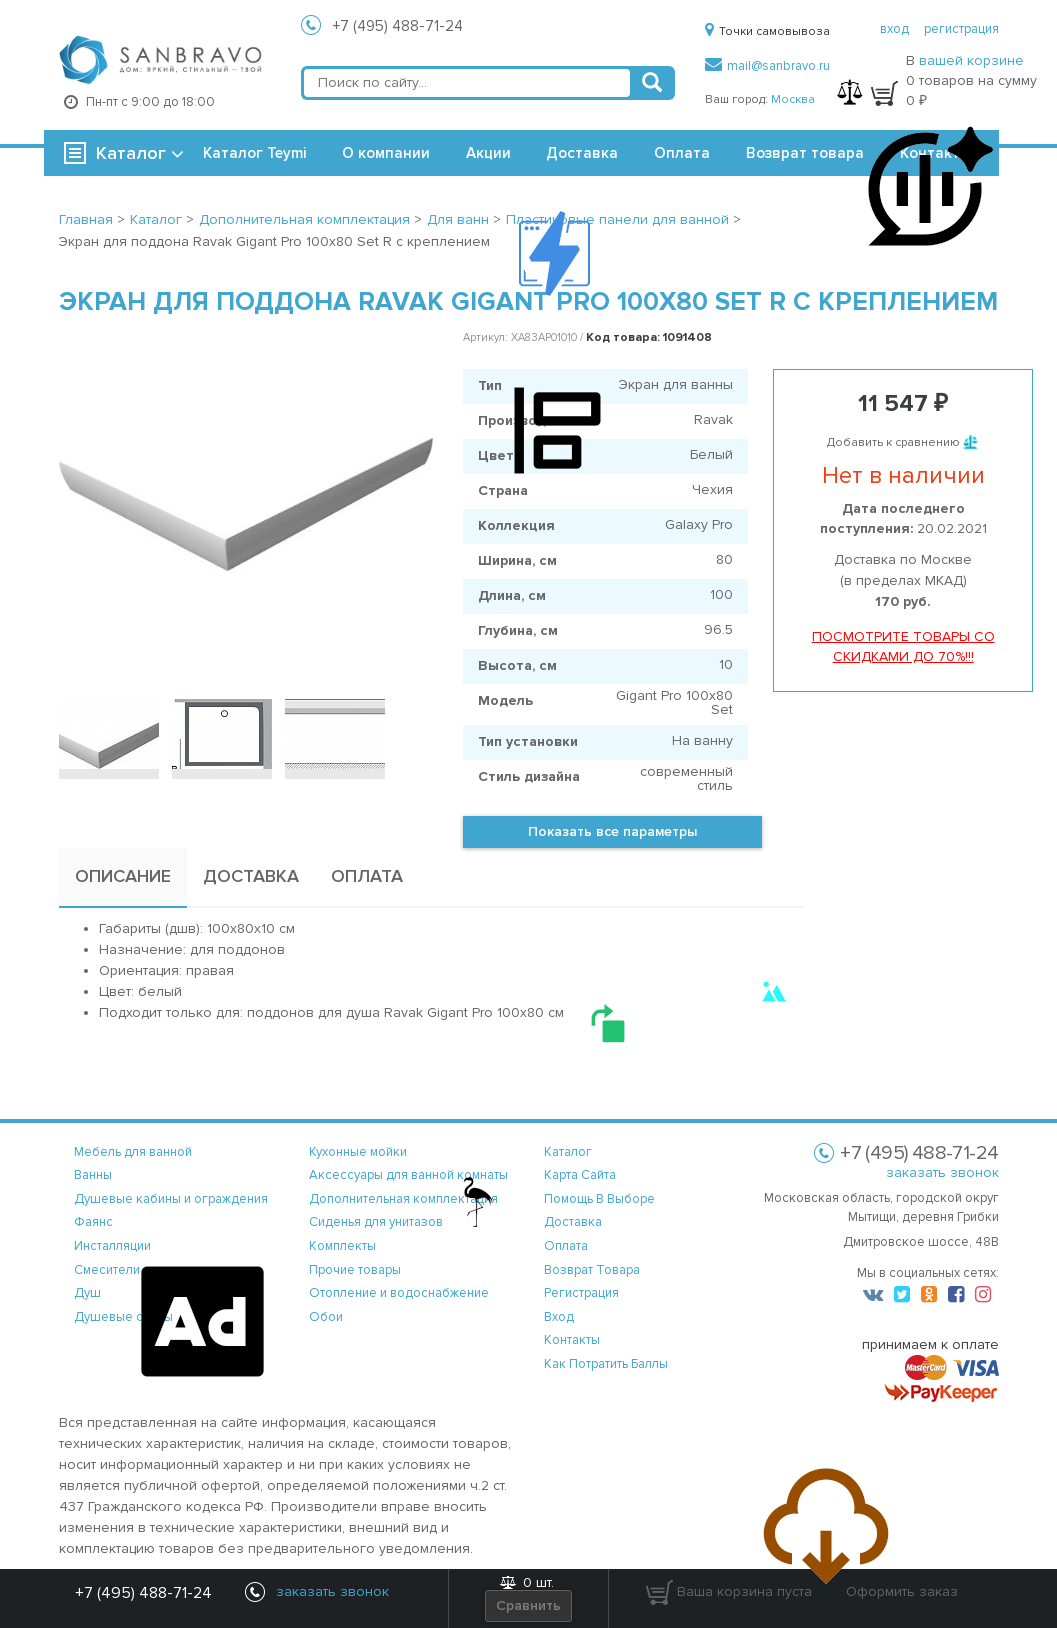 The width and height of the screenshot is (1057, 1628). What do you see at coordinates (554, 253) in the screenshot?
I see `cloudflare pages logo` at bounding box center [554, 253].